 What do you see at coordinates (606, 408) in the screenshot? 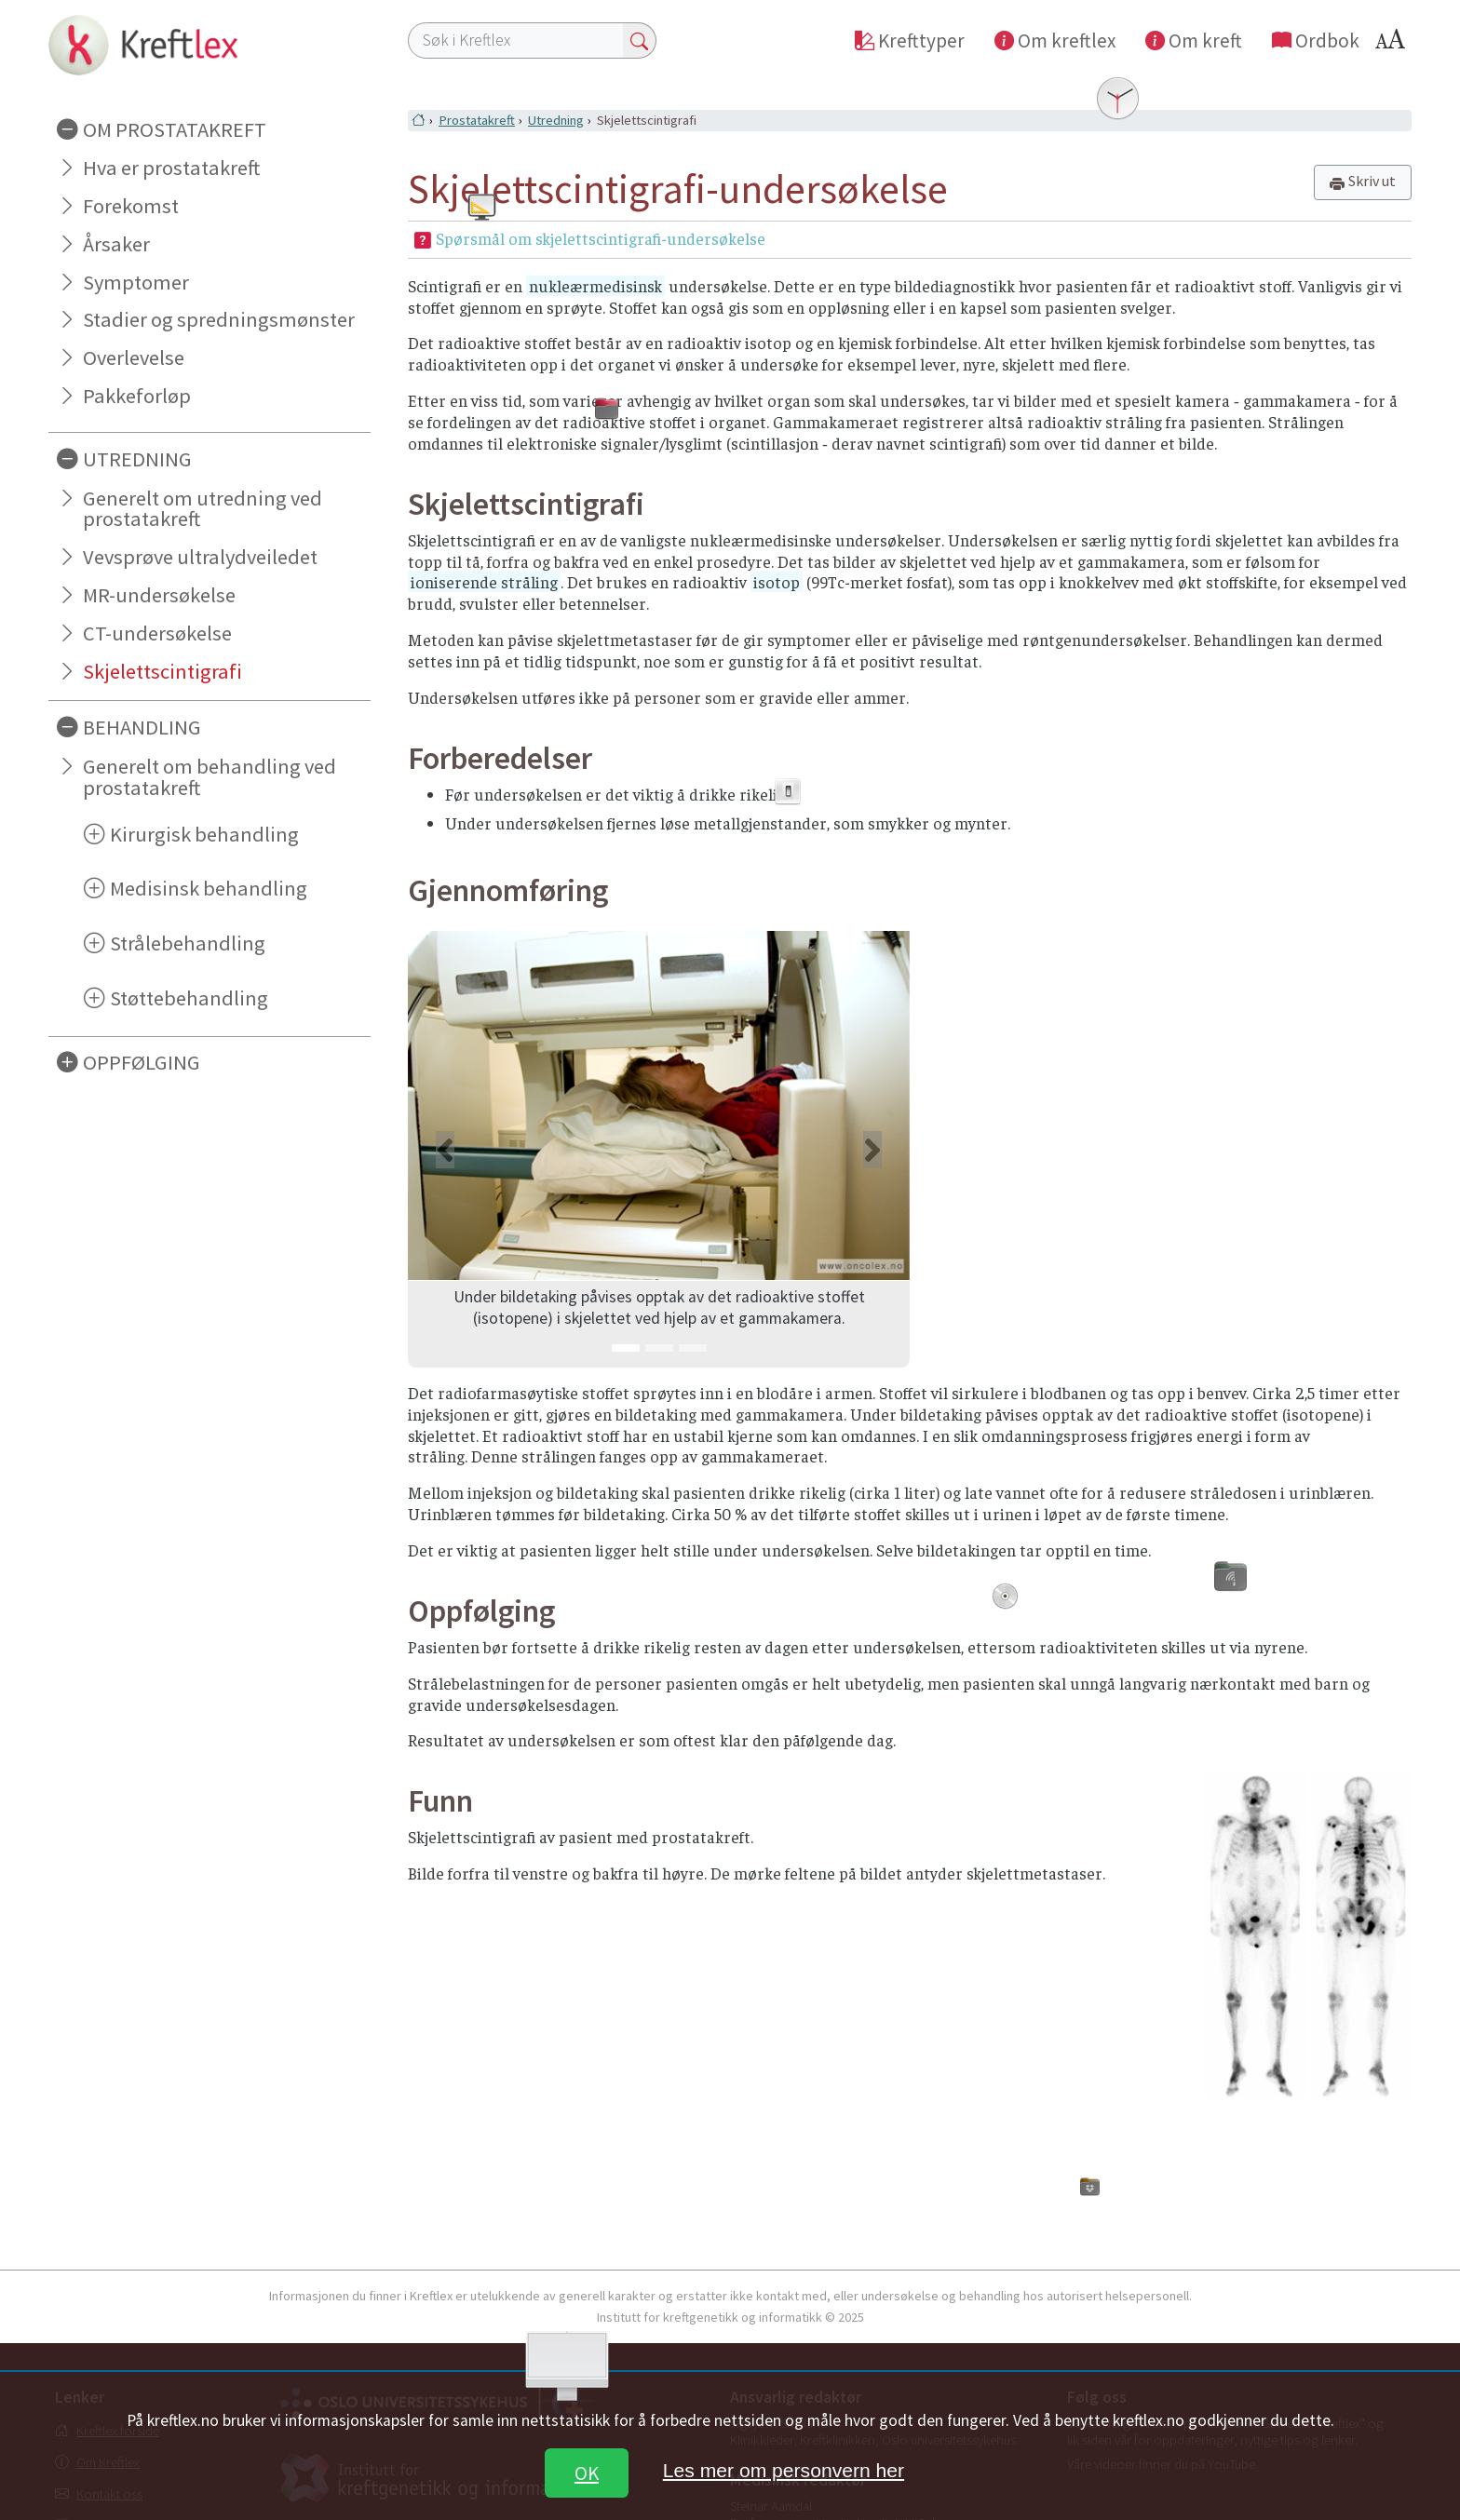
I see `drop files here to move them into this folder` at bounding box center [606, 408].